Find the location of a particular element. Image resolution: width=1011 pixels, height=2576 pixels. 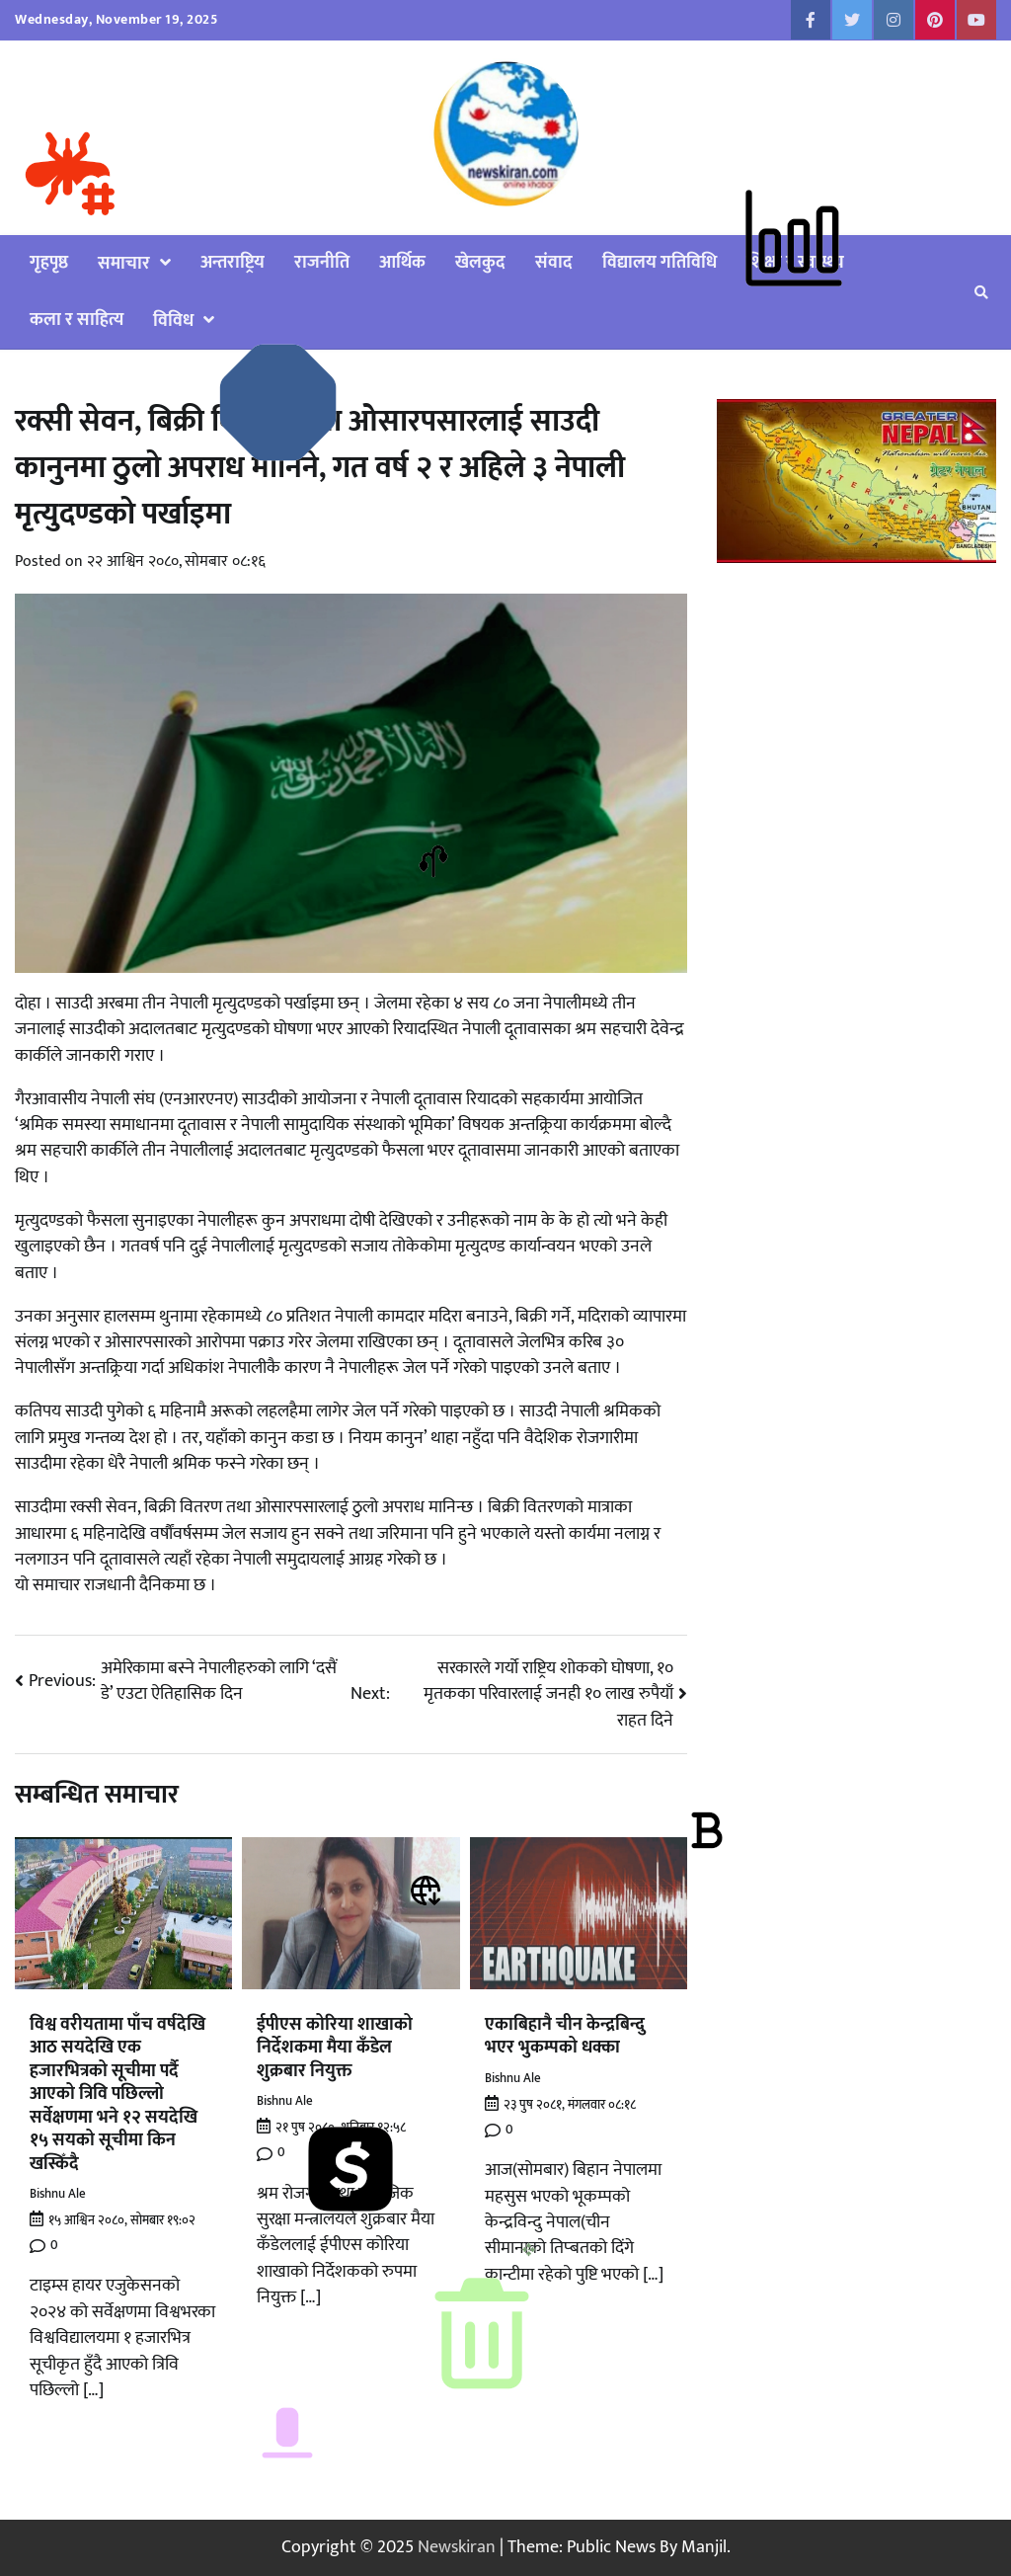

indicates a plant needs watering is located at coordinates (433, 861).